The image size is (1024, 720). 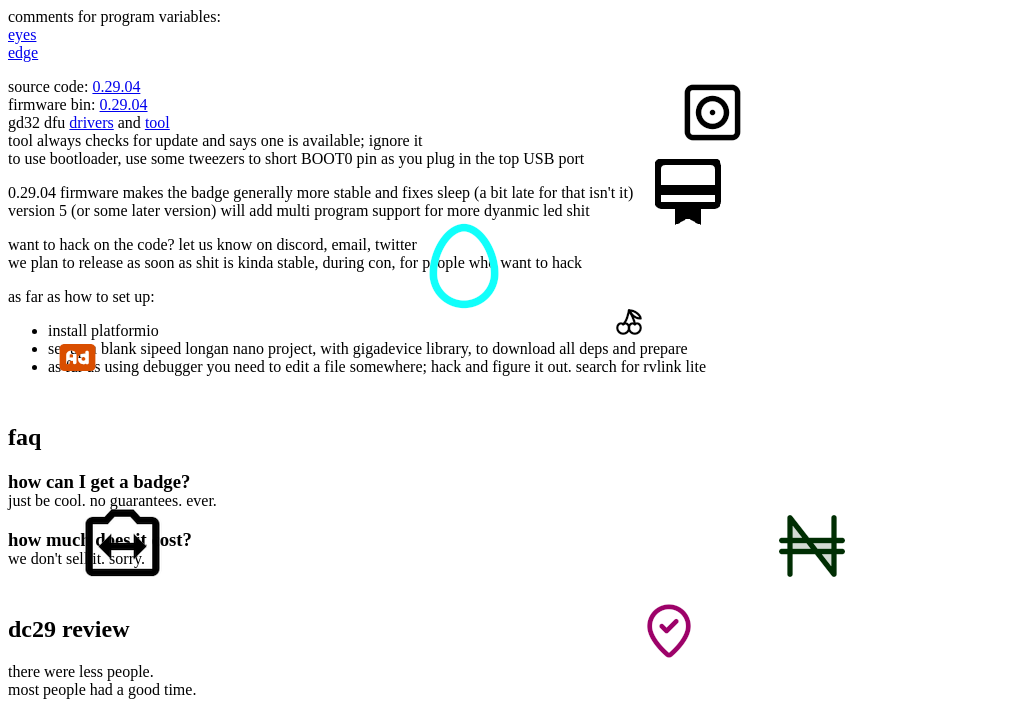 I want to click on browse music or audio library, so click(x=712, y=112).